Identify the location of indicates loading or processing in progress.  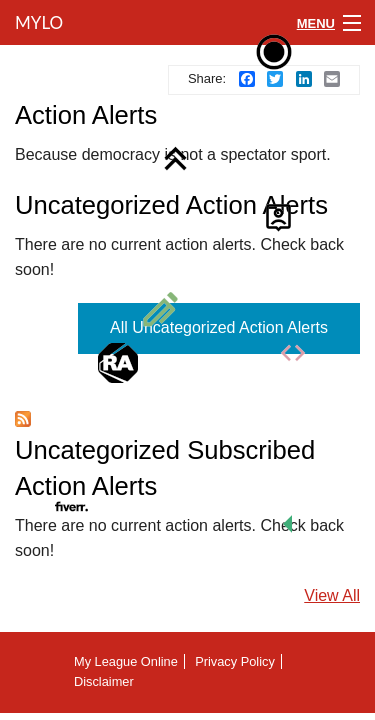
(274, 52).